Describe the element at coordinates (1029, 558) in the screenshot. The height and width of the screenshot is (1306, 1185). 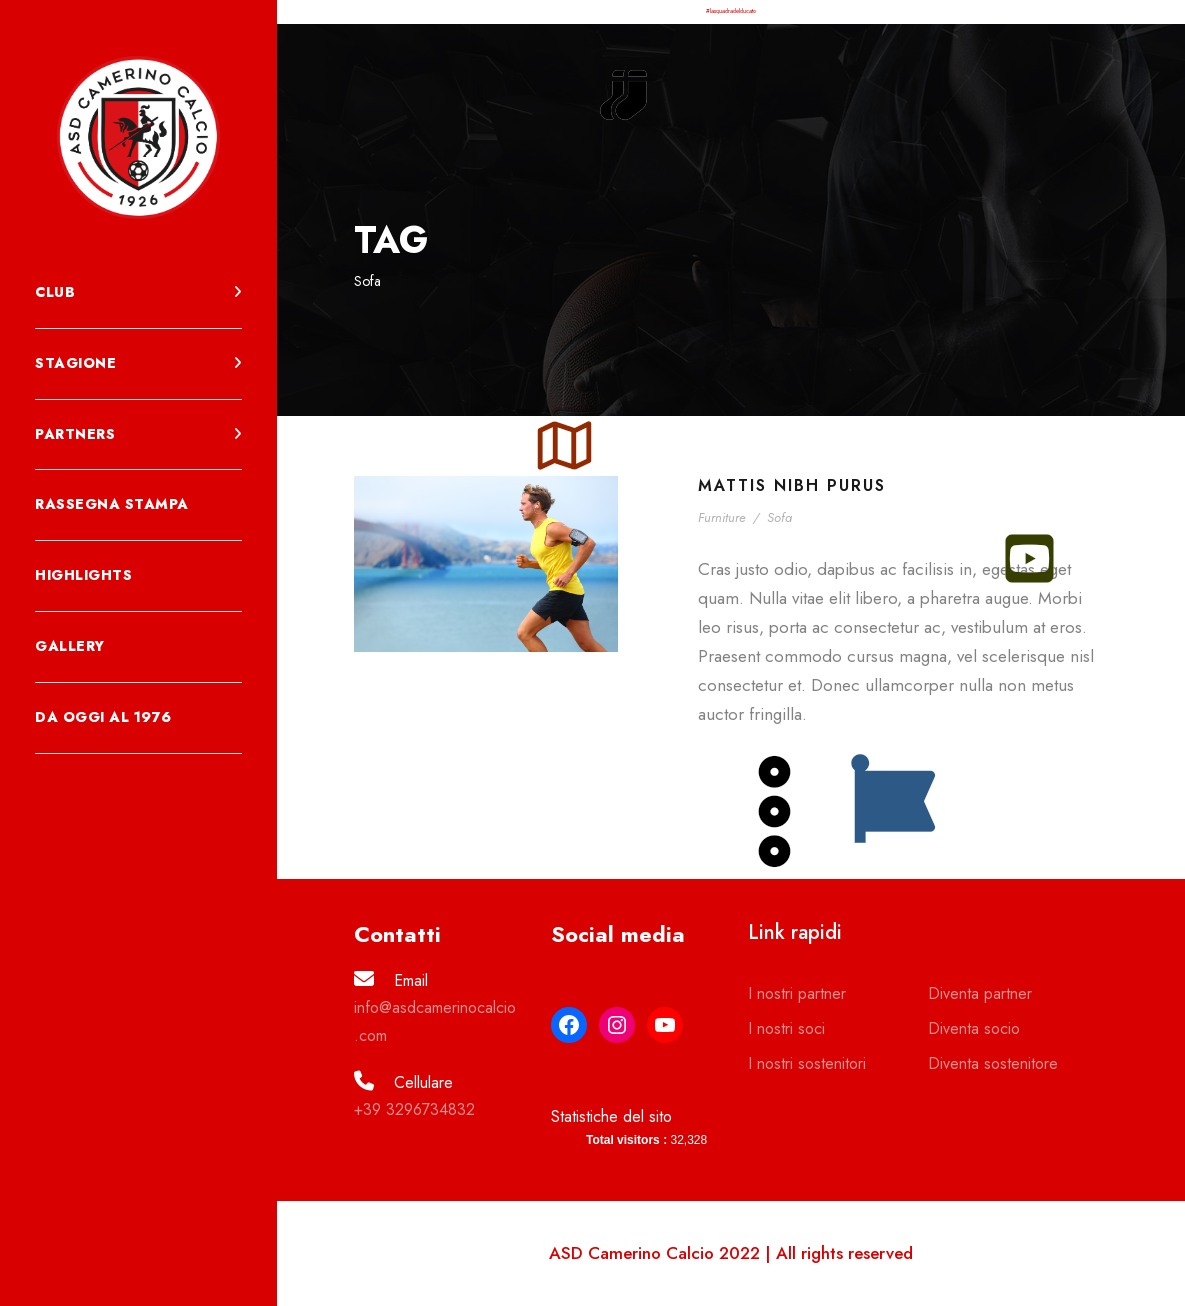
I see `open YouTube app` at that location.